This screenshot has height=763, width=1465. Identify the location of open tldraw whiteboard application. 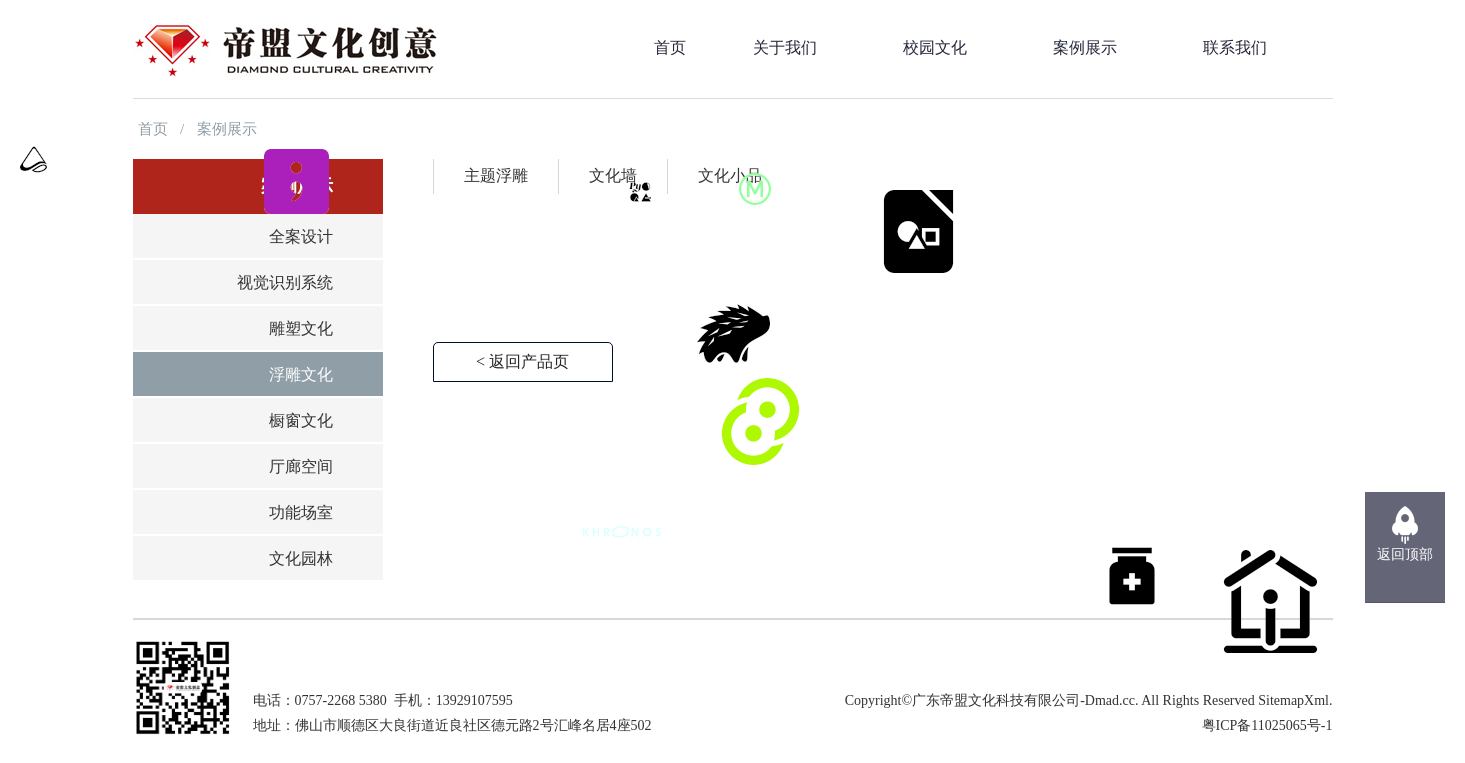
(296, 181).